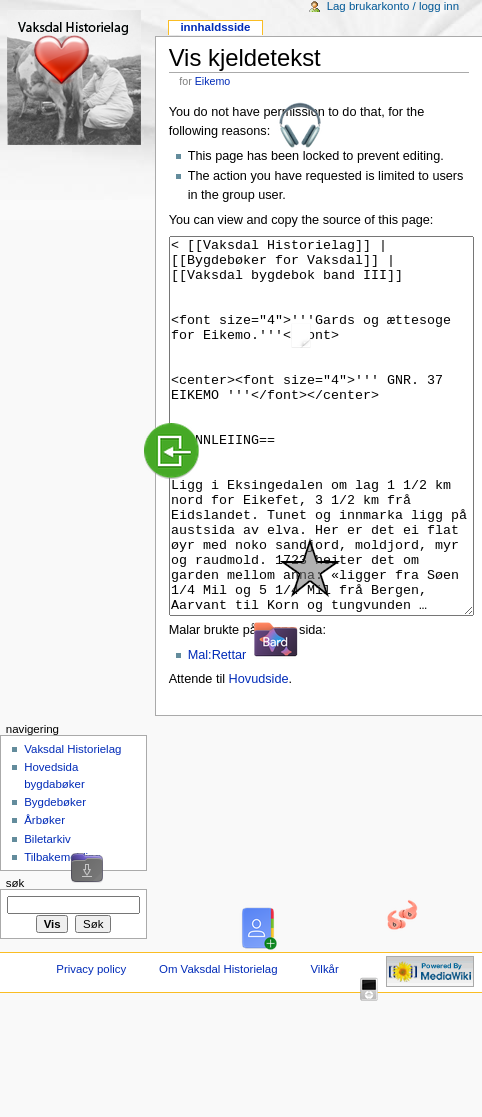 This screenshot has height=1117, width=482. What do you see at coordinates (87, 867) in the screenshot?
I see `open your downloads folder` at bounding box center [87, 867].